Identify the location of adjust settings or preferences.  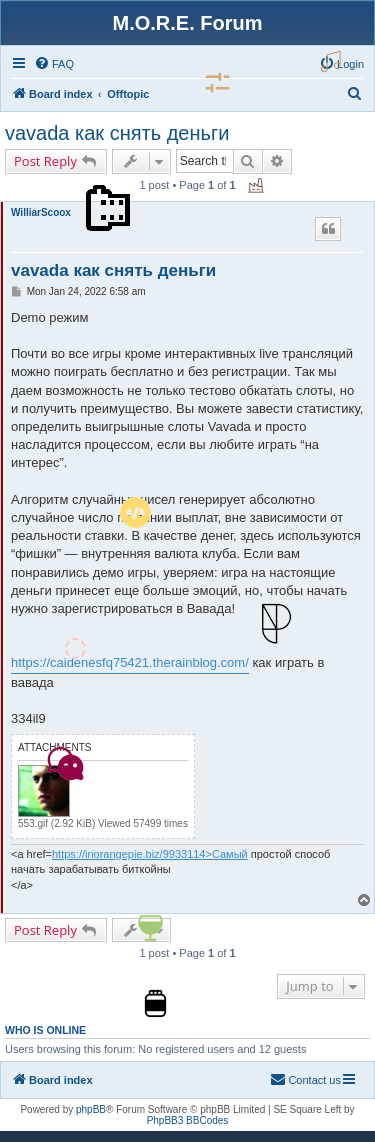
(217, 82).